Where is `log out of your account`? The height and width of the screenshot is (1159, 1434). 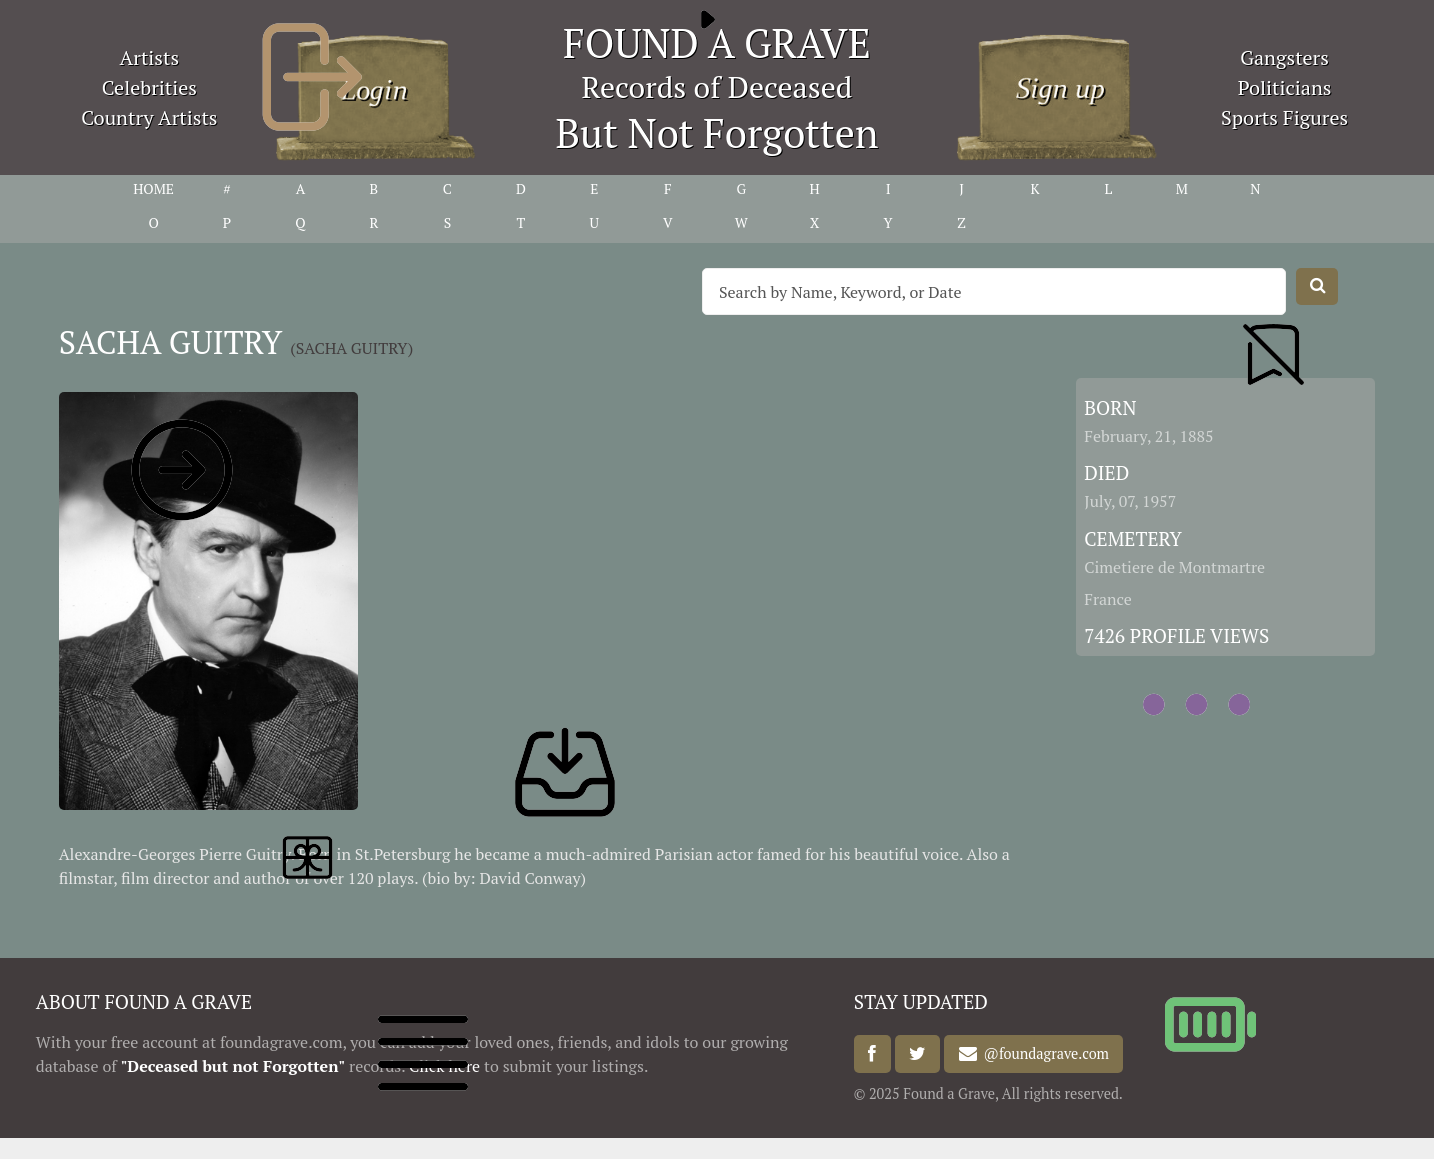 log out of your account is located at coordinates (304, 77).